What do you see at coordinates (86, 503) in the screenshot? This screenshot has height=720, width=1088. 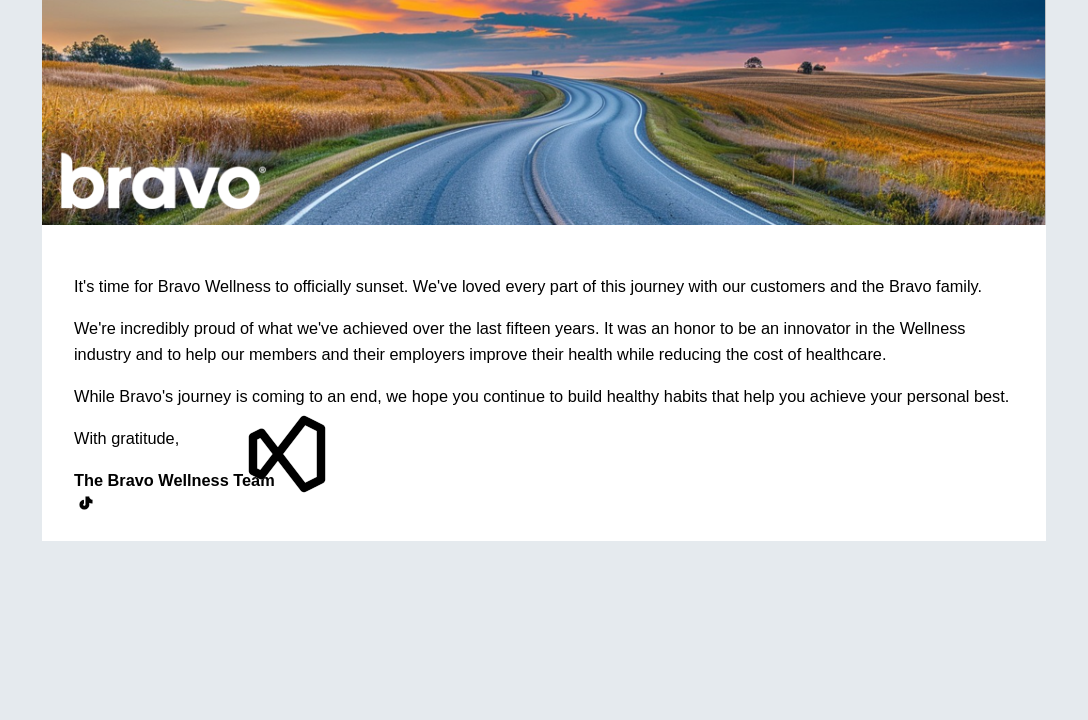 I see `open TikTok app` at bounding box center [86, 503].